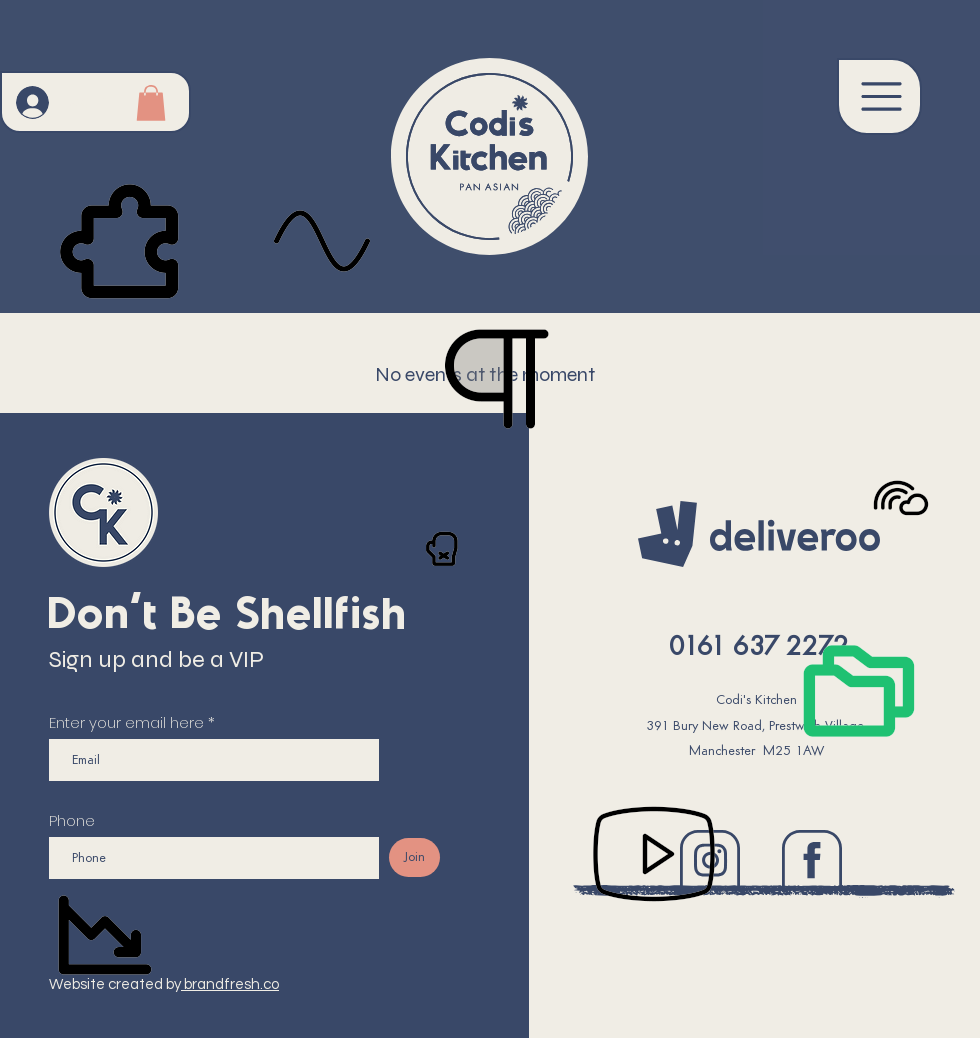 This screenshot has height=1038, width=980. Describe the element at coordinates (654, 854) in the screenshot. I see `open YouTube` at that location.